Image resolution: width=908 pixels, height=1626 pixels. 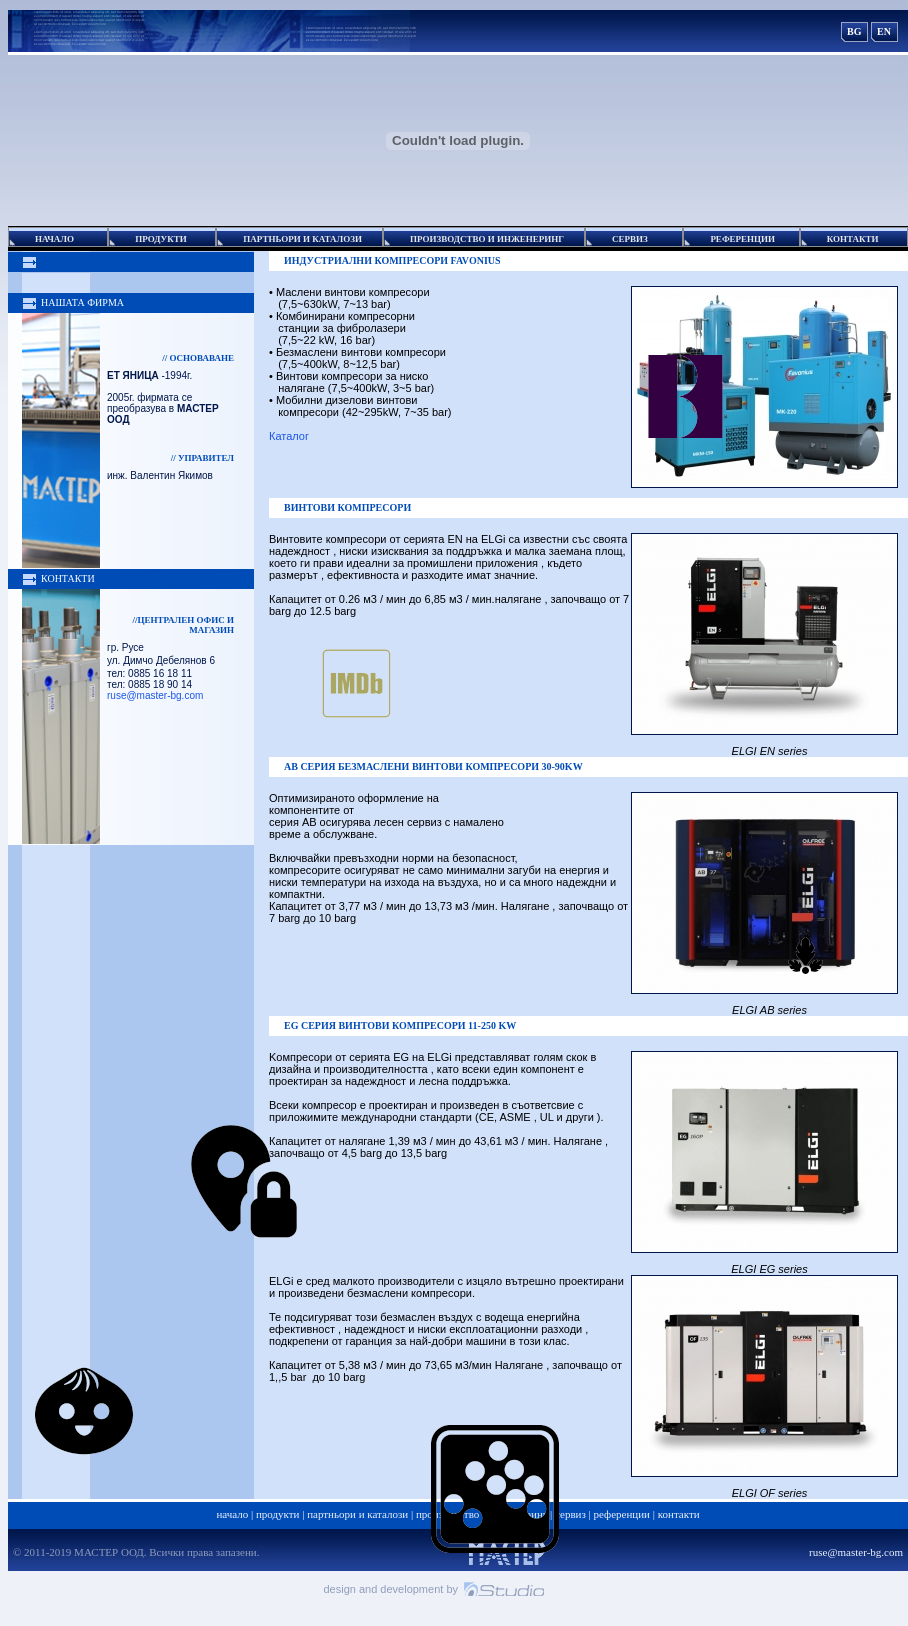 What do you see at coordinates (244, 1178) in the screenshot?
I see `indicates a private or secured location` at bounding box center [244, 1178].